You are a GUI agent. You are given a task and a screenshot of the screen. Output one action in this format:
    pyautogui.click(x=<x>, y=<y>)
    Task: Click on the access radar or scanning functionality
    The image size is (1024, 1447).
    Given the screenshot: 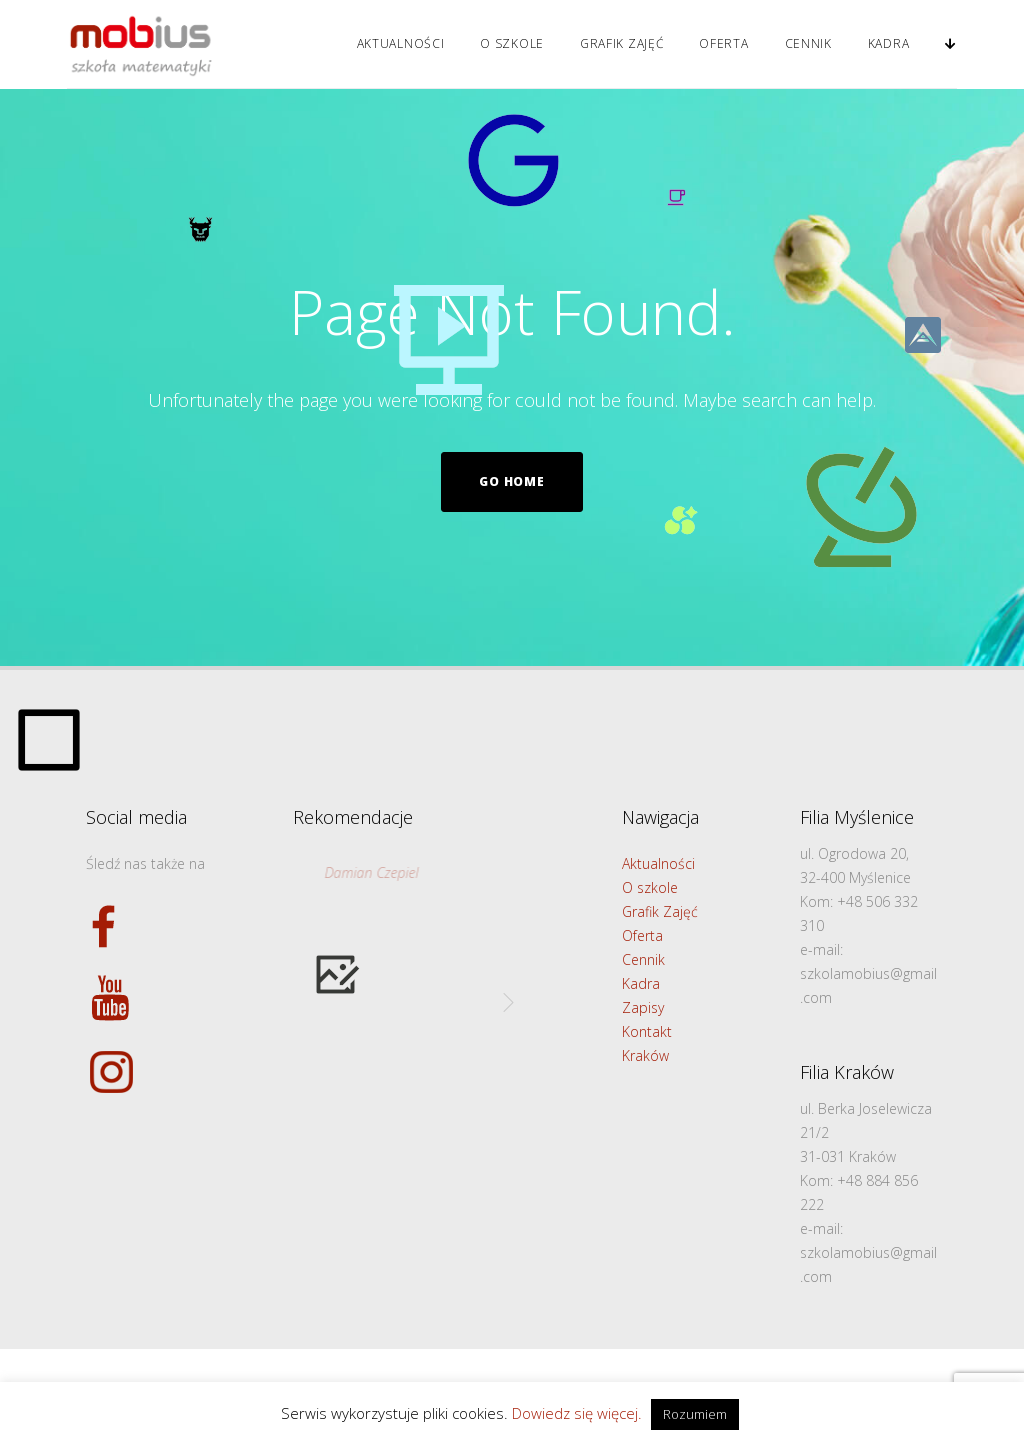 What is the action you would take?
    pyautogui.click(x=861, y=507)
    